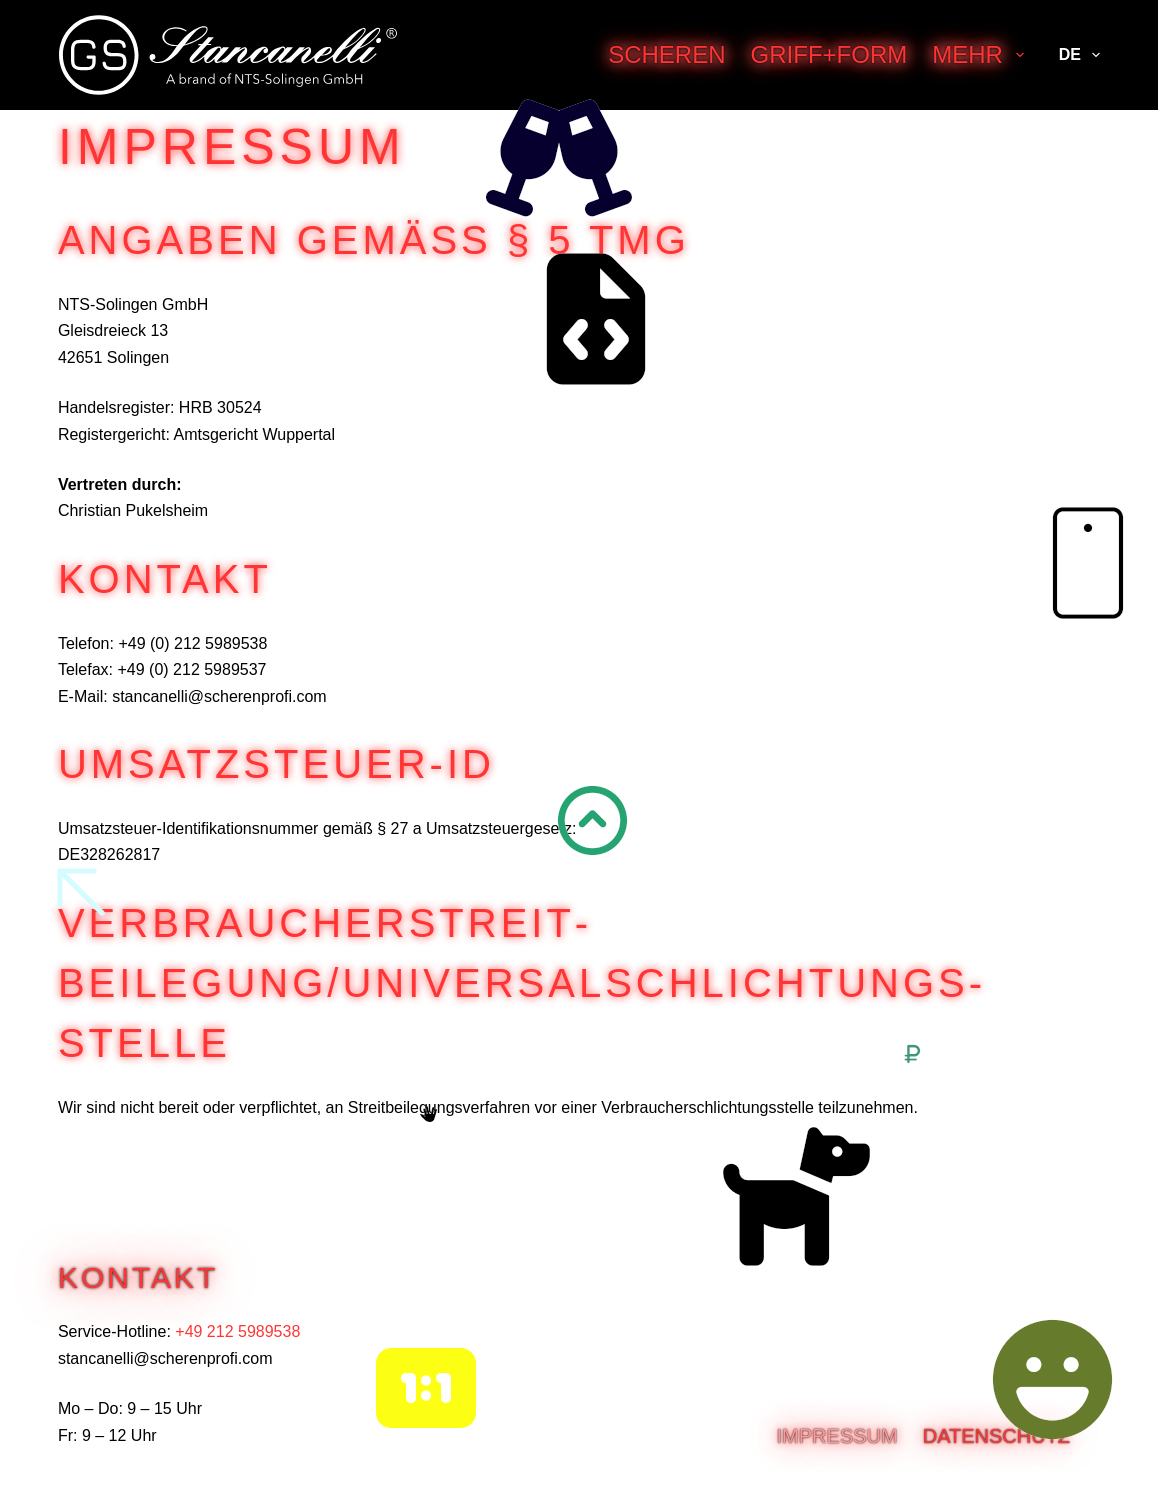 This screenshot has height=1499, width=1158. I want to click on indicates a one-to-one relationship in a database or data model, so click(426, 1388).